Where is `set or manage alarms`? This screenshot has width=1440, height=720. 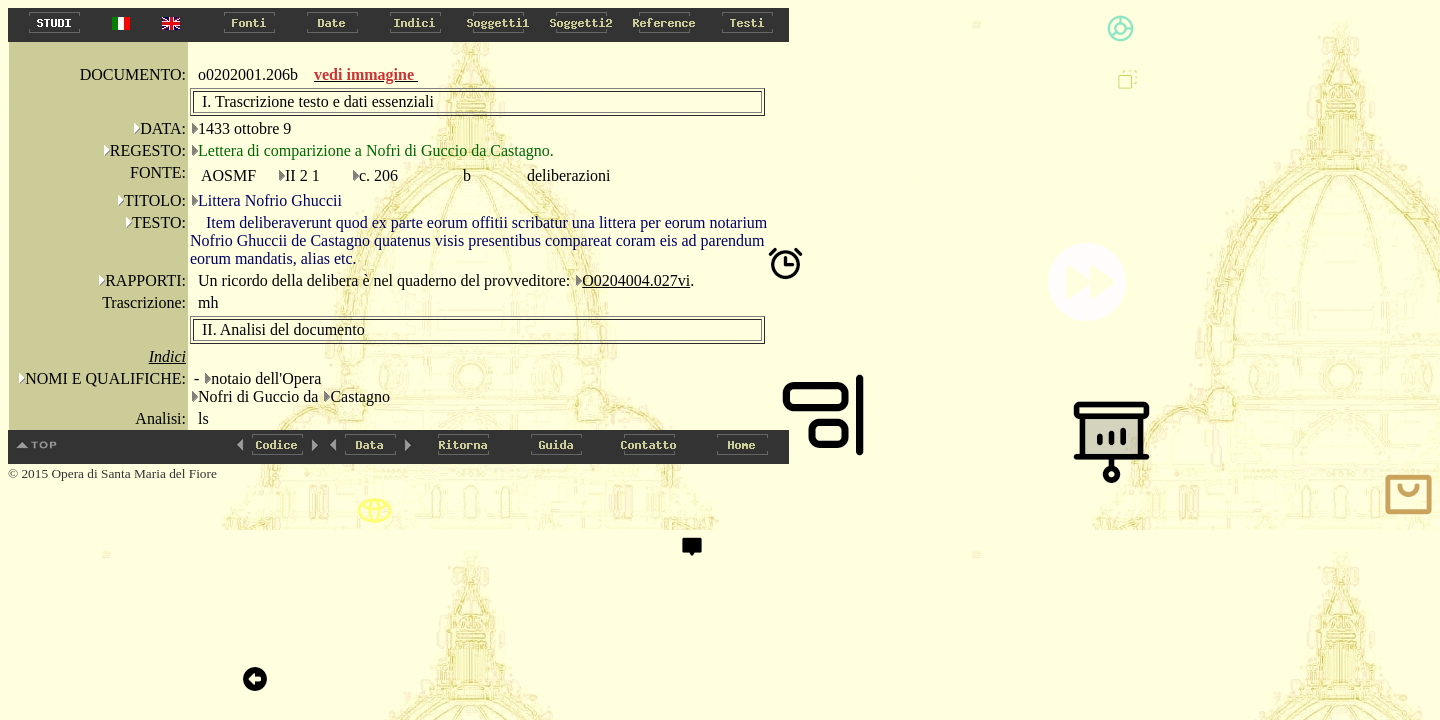
set or manage alarms is located at coordinates (785, 263).